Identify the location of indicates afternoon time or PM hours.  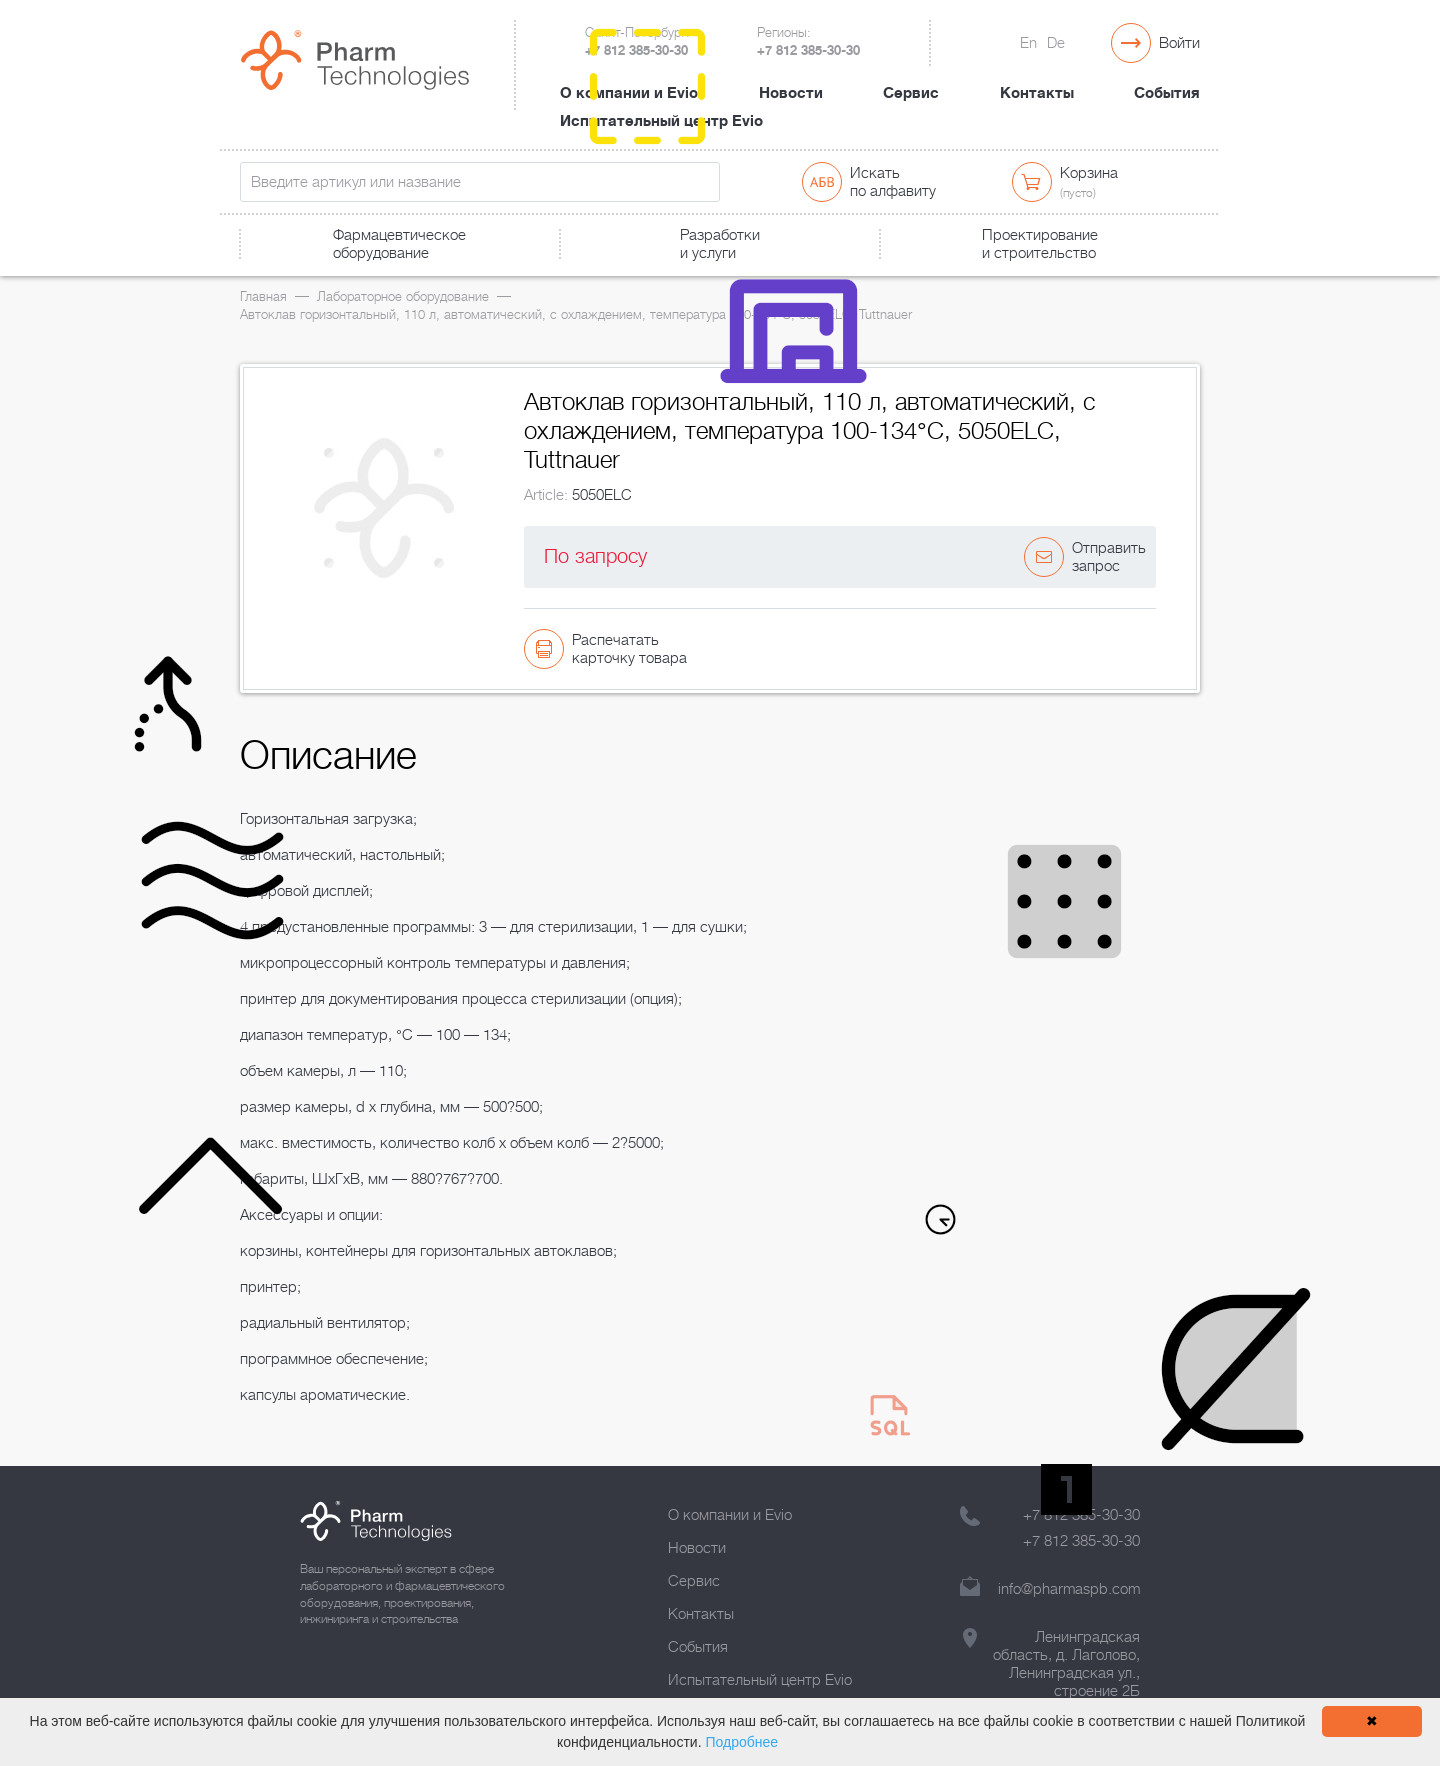
(940, 1219).